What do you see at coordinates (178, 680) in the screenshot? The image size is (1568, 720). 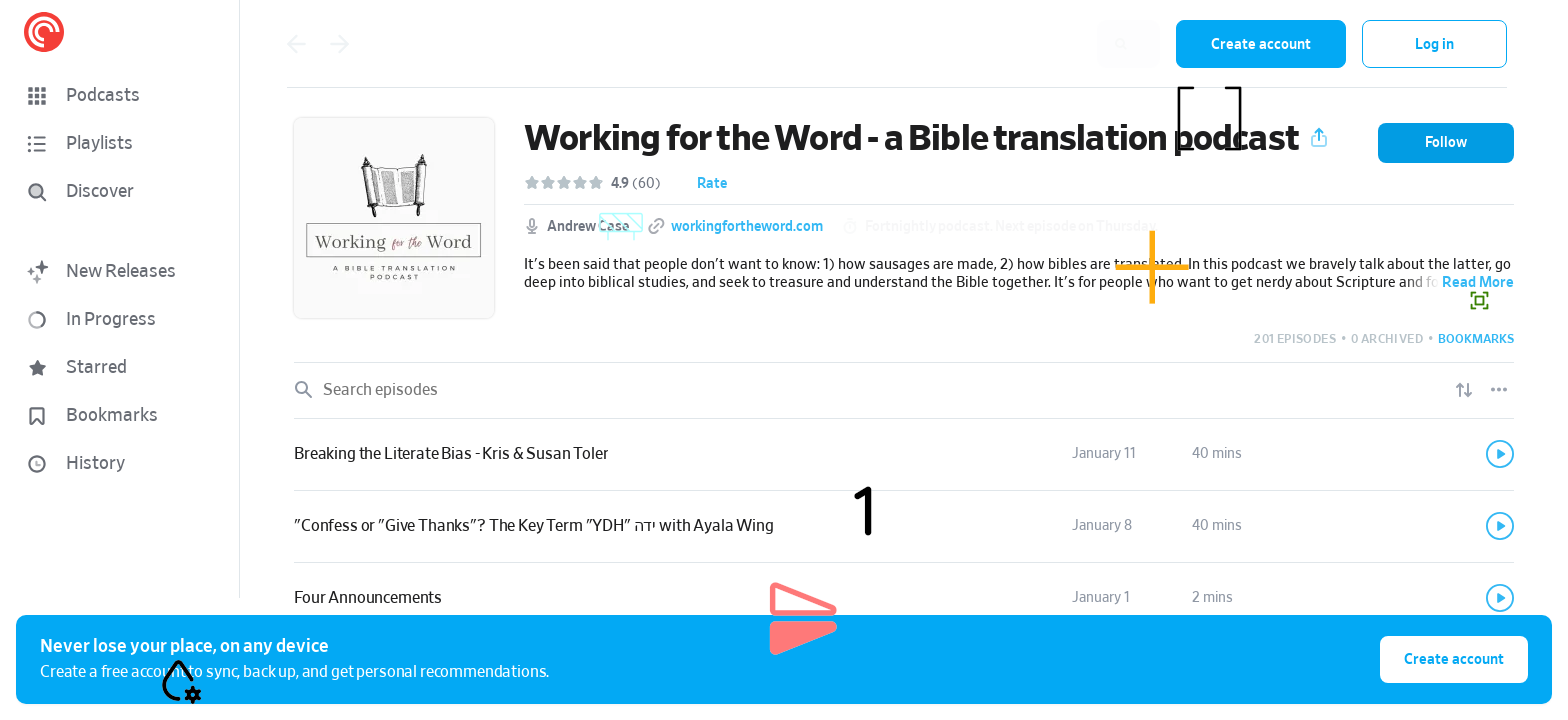 I see `configure water or liquid settings` at bounding box center [178, 680].